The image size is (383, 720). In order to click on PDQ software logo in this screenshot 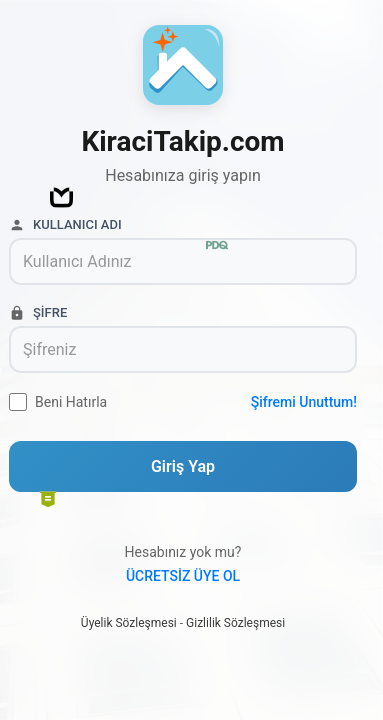, I will do `click(217, 245)`.